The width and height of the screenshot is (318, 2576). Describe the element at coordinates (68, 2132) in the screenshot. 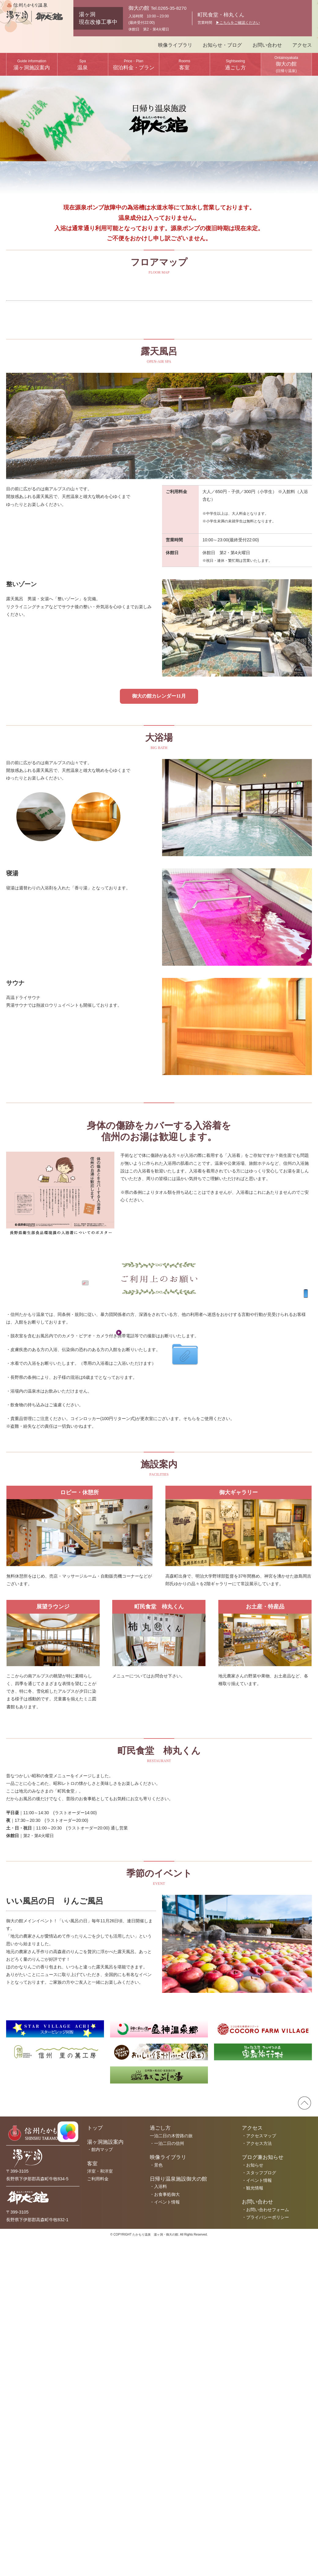

I see `open Game Center to view achievements and leaderboards` at that location.